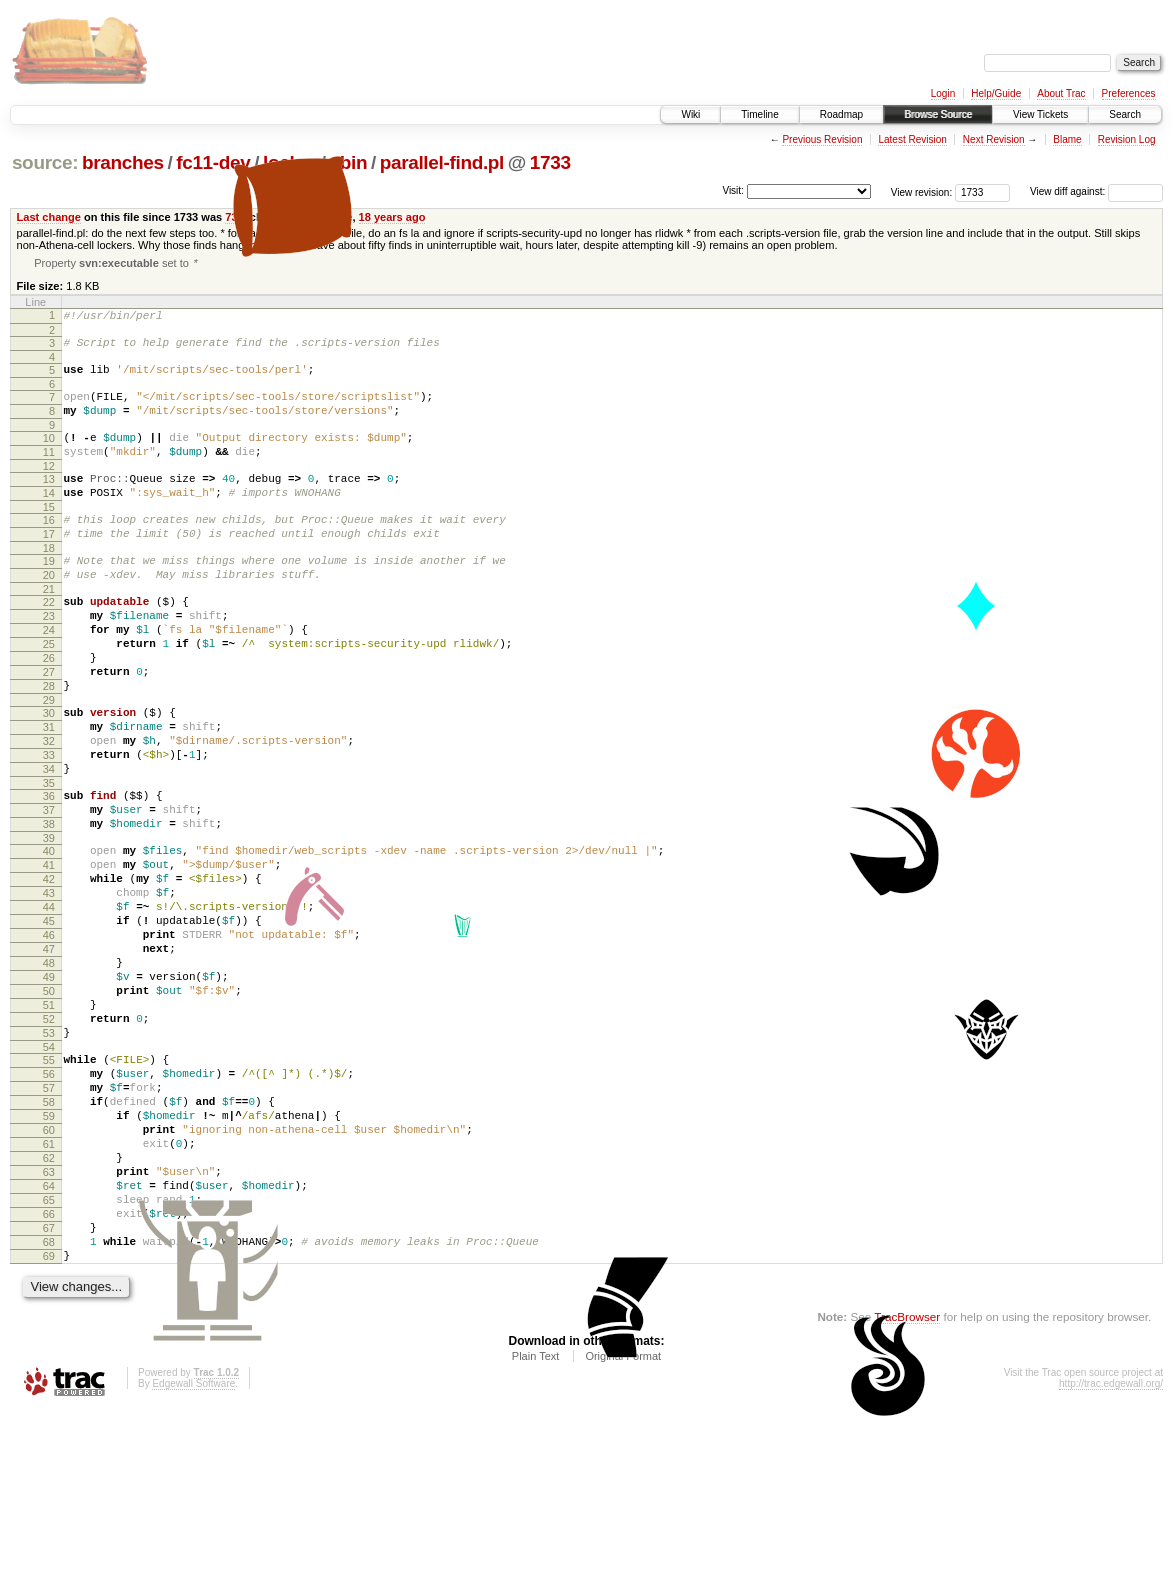 This screenshot has height=1584, width=1173. Describe the element at coordinates (894, 852) in the screenshot. I see `go back to previous screen` at that location.